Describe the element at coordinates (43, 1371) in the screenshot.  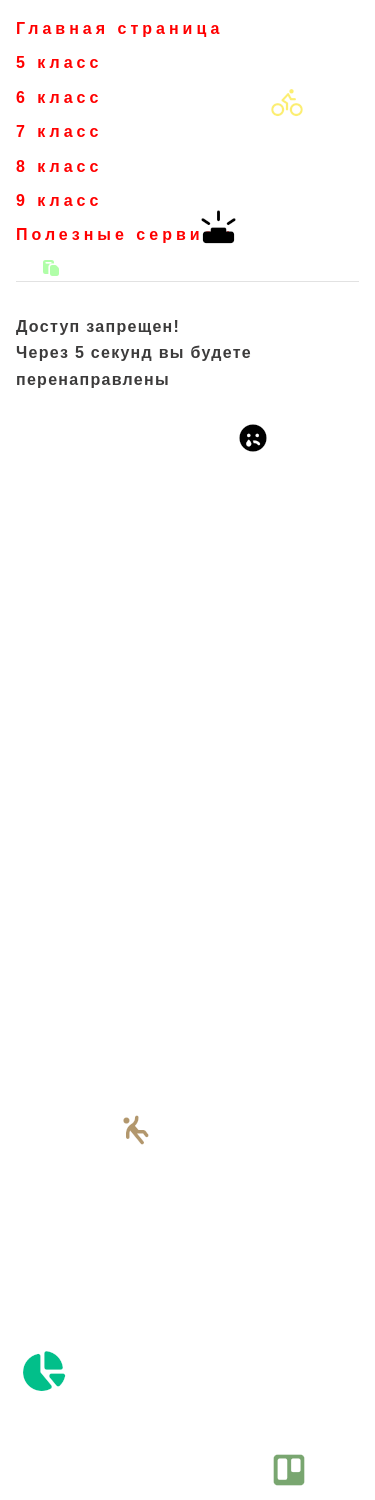
I see `view analytics or statistics breakdown` at that location.